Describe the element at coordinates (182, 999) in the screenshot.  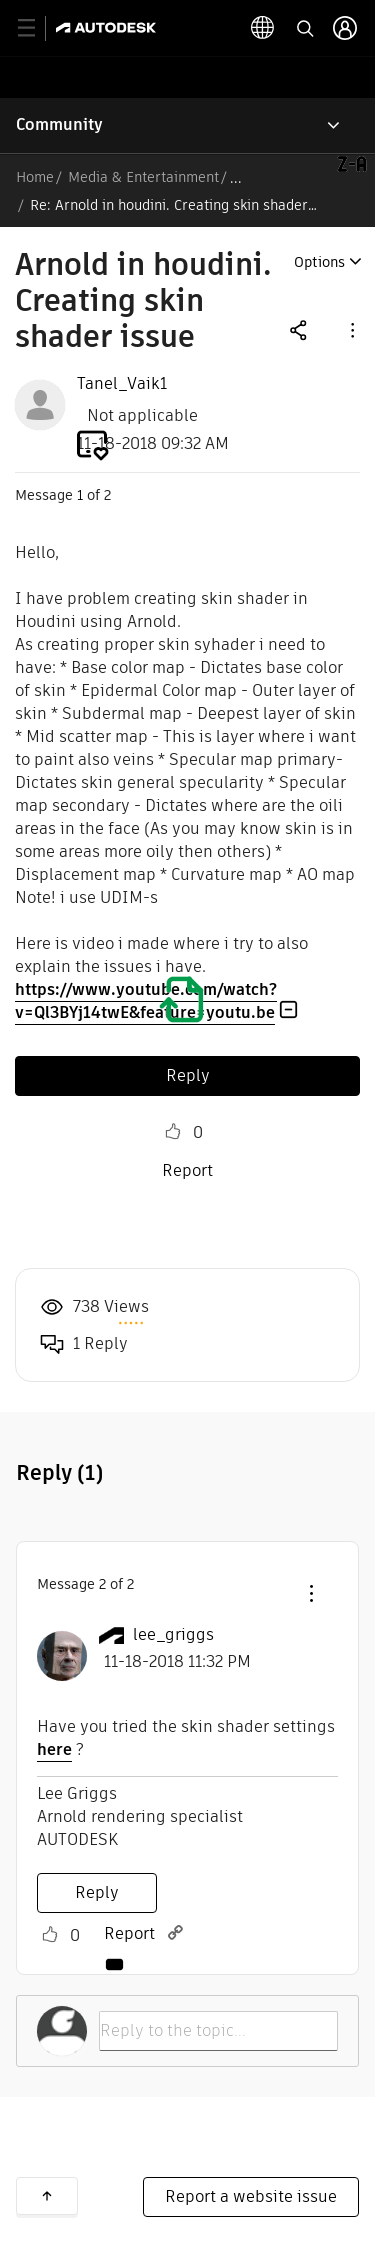
I see `upload a file` at that location.